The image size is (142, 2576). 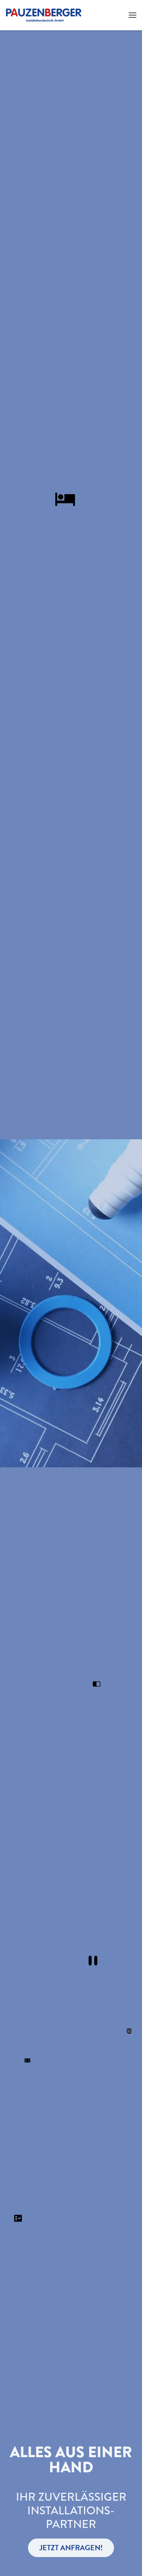 I want to click on find nearby hotels or accommodations, so click(x=65, y=499).